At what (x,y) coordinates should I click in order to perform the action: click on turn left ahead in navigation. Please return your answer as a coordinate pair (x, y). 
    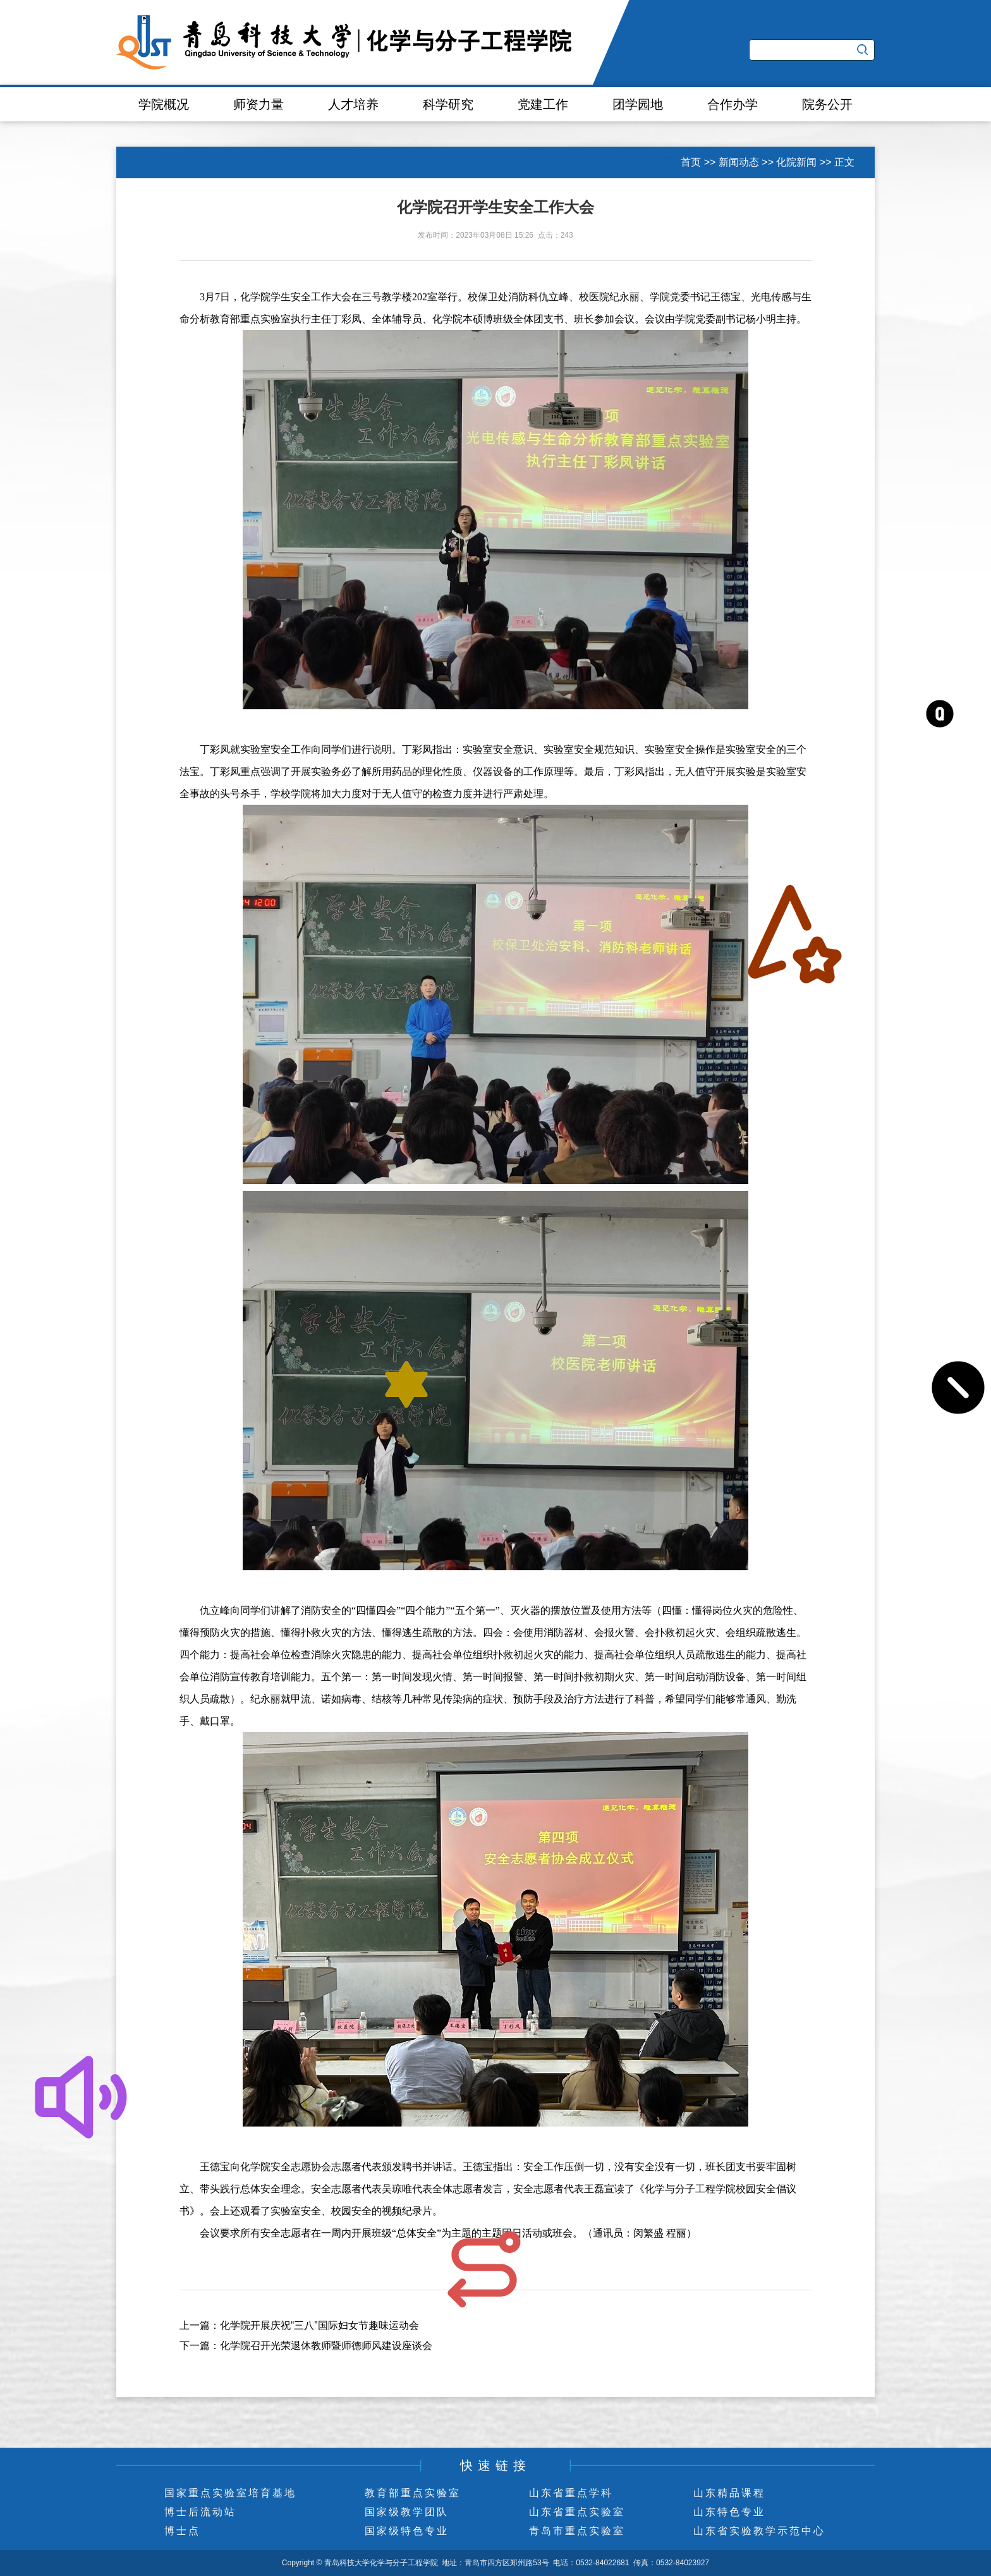
    Looking at the image, I should click on (484, 2268).